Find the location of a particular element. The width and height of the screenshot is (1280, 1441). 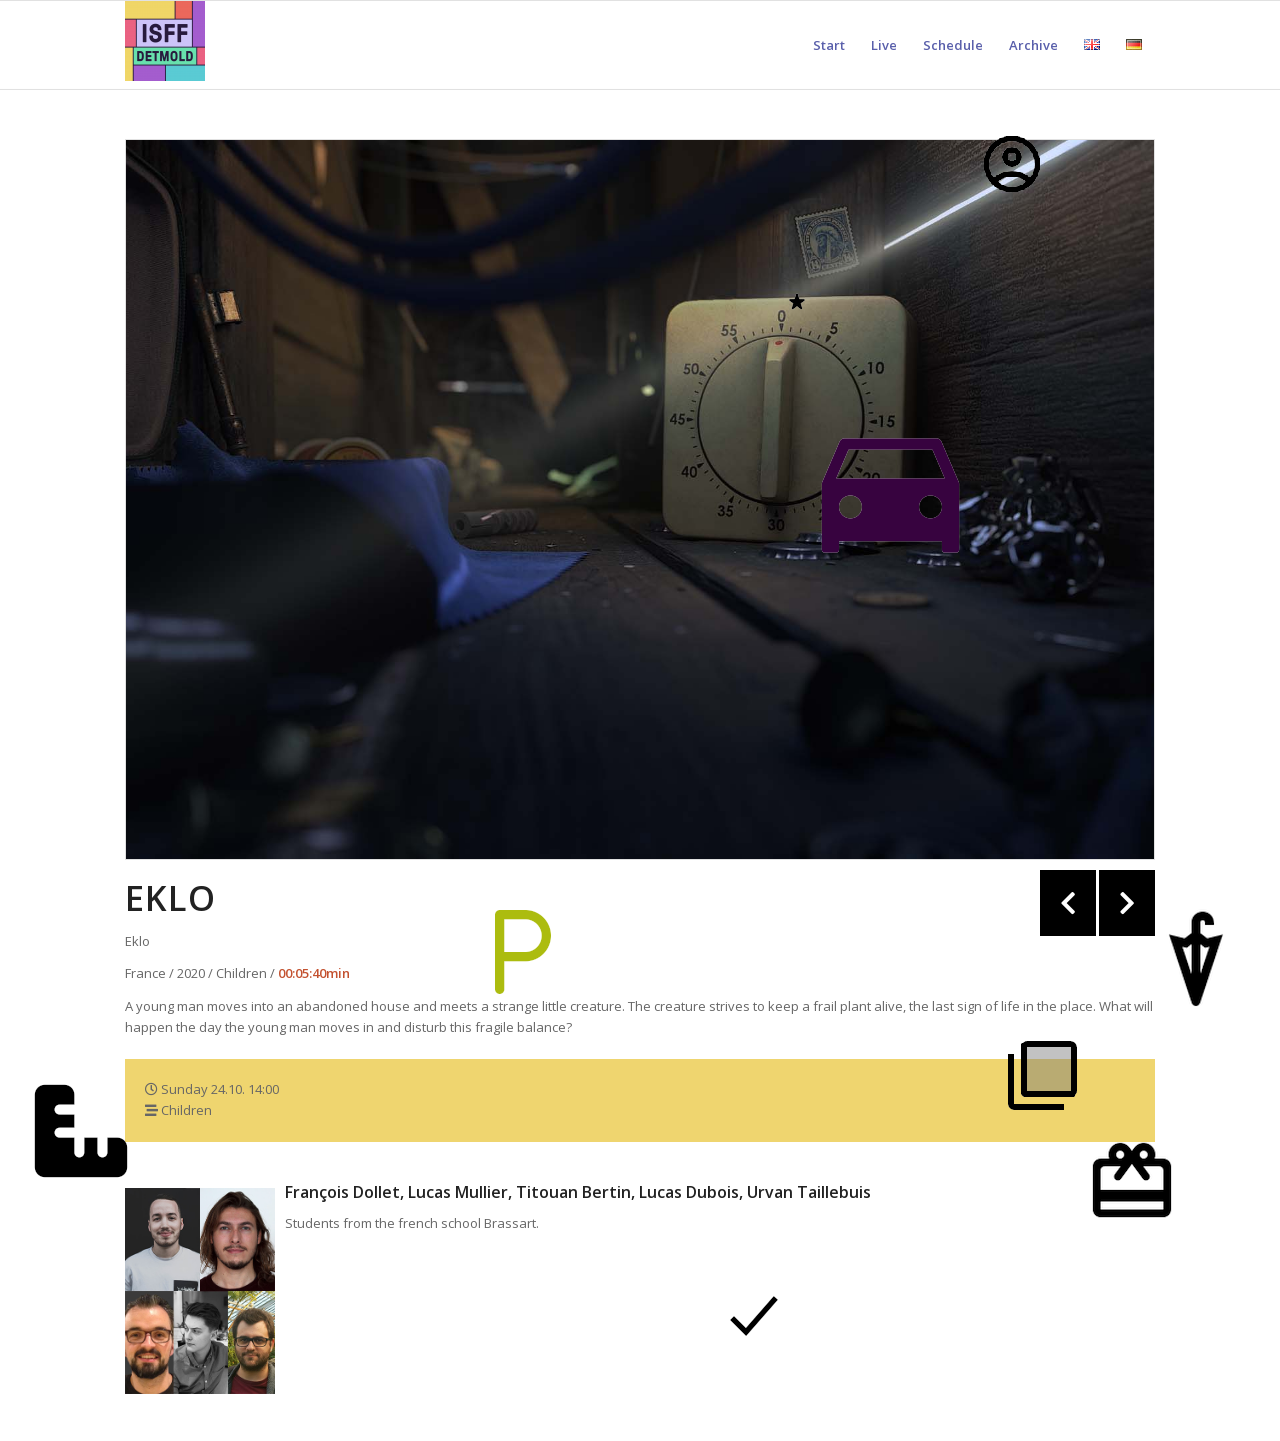

access vehicle or driving settings is located at coordinates (890, 495).